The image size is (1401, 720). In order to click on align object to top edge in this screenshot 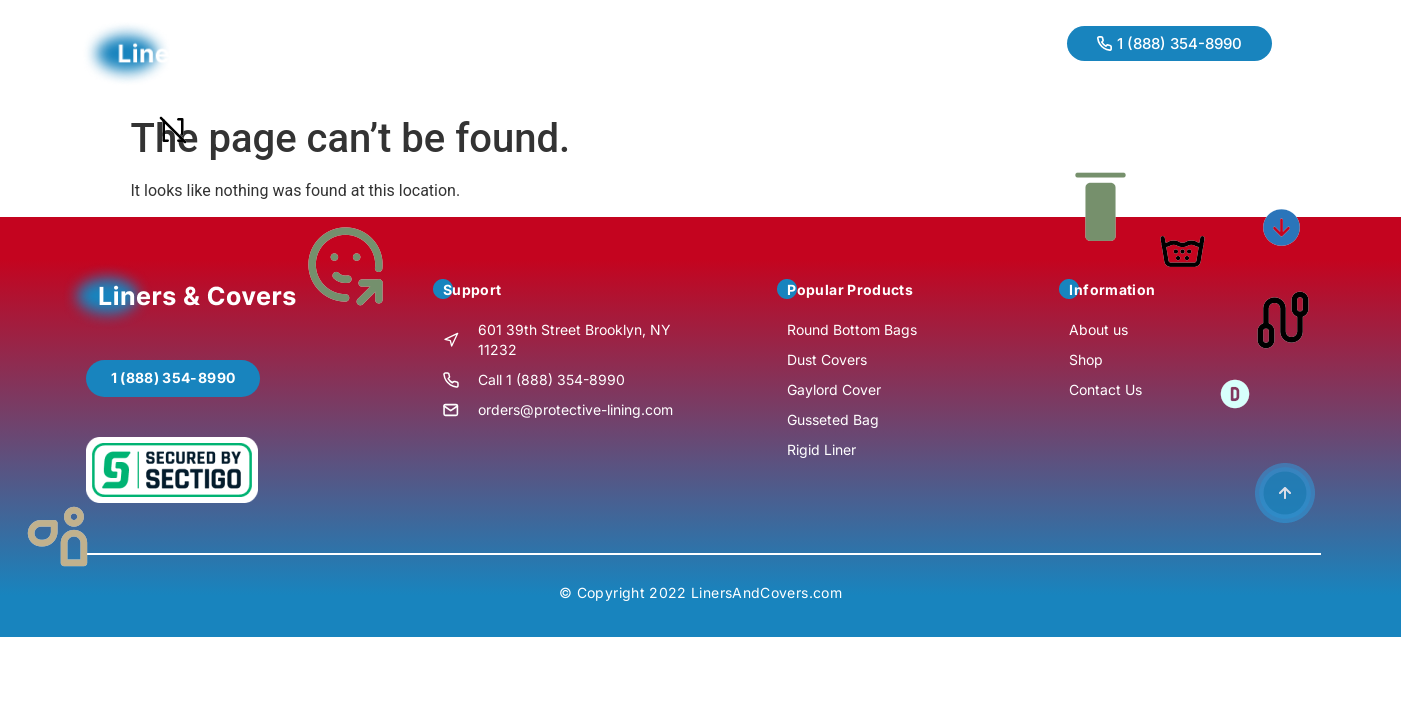, I will do `click(1100, 205)`.